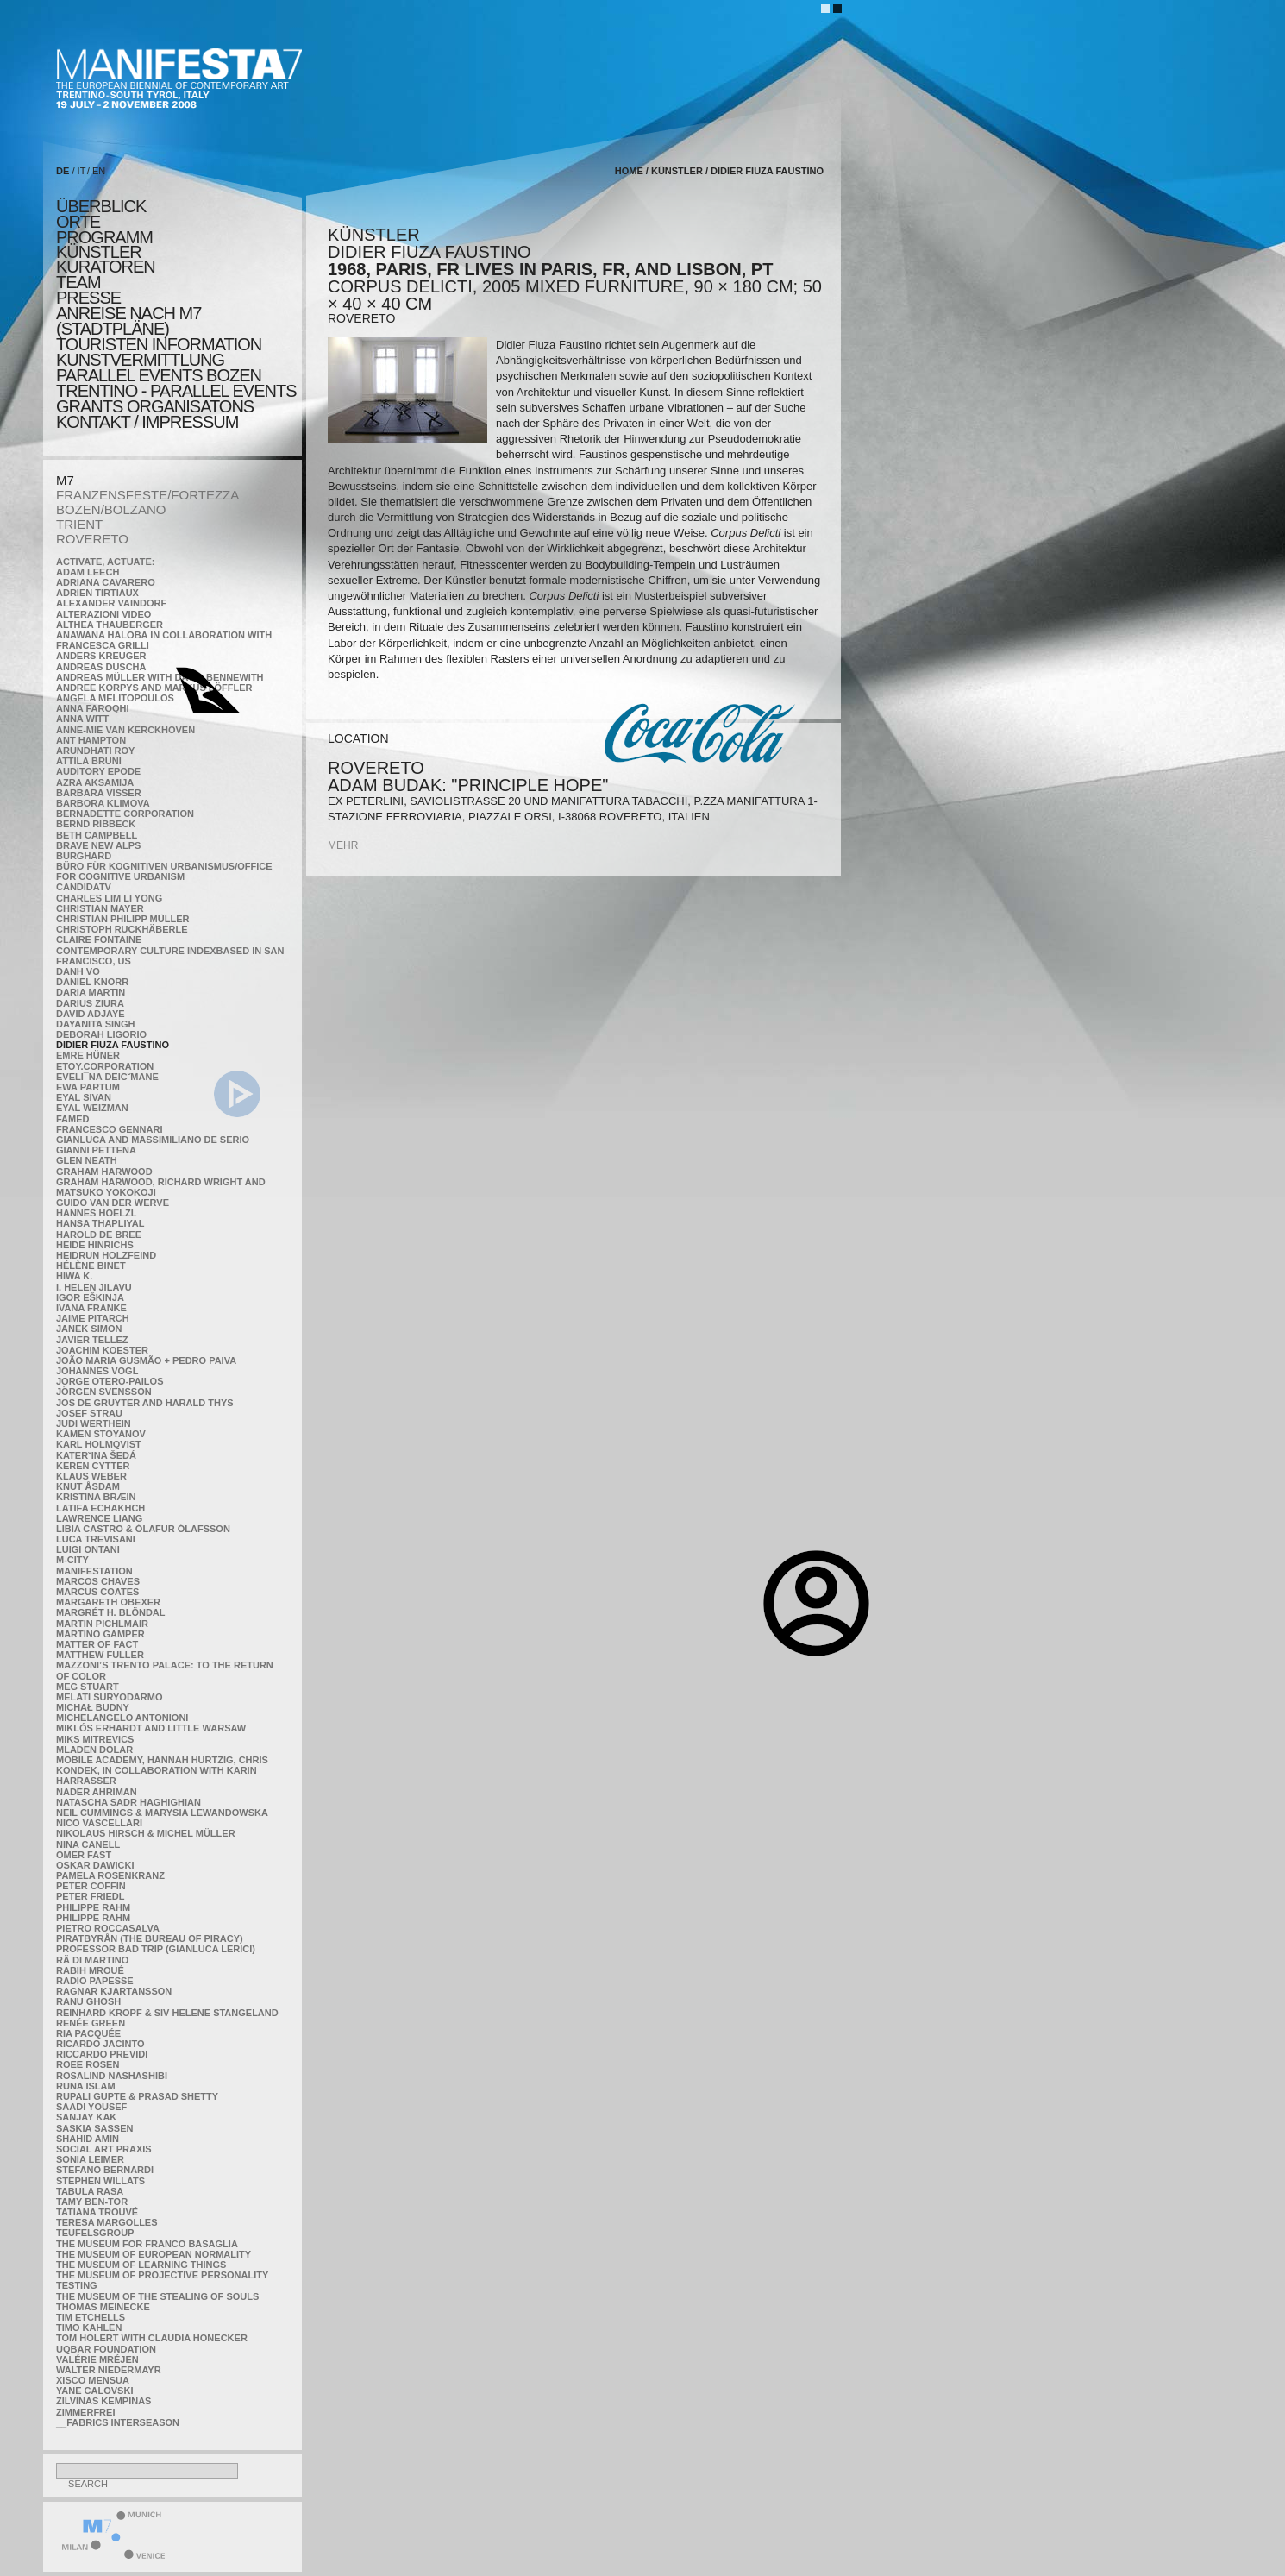 This screenshot has height=2576, width=1285. I want to click on access your account or profile settings, so click(816, 1603).